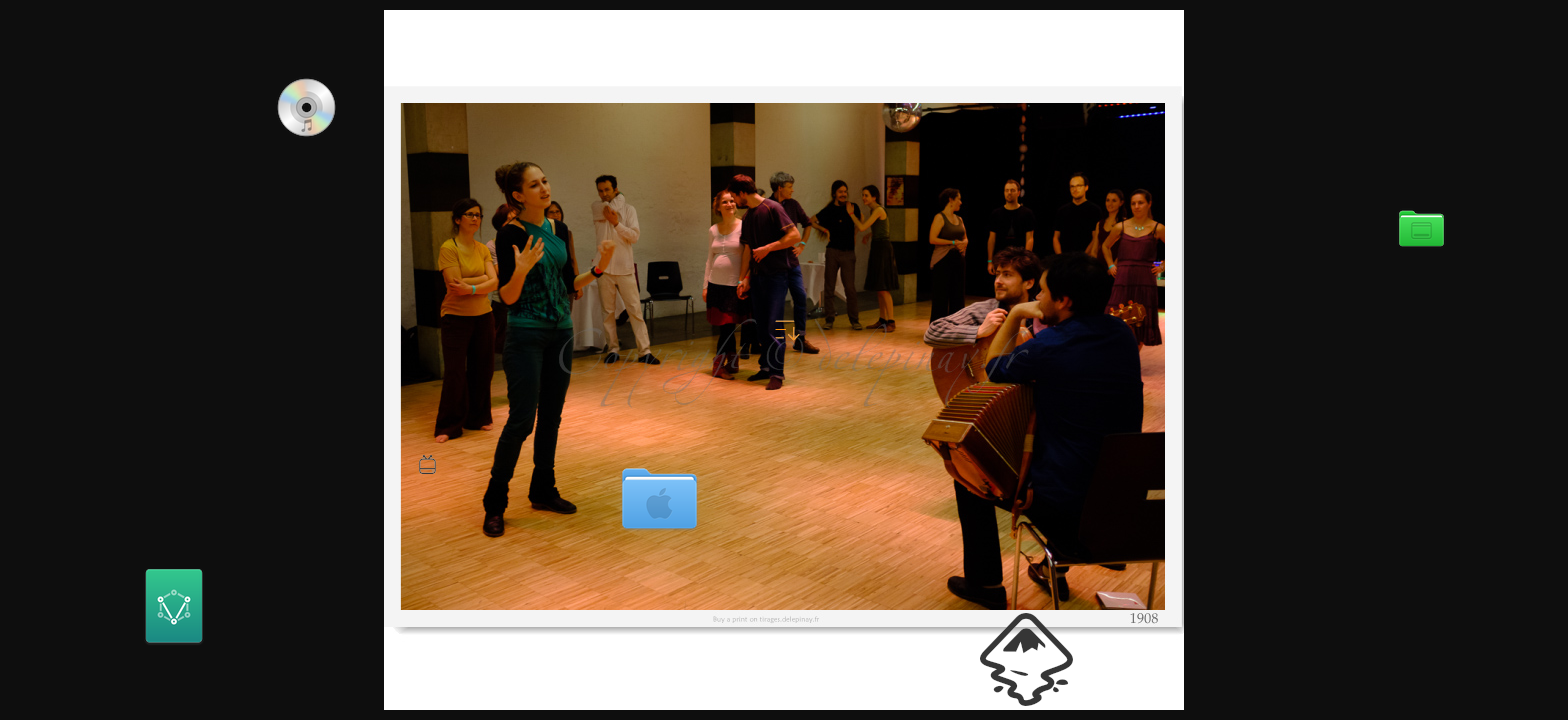  Describe the element at coordinates (659, 498) in the screenshot. I see `open apple system folder` at that location.